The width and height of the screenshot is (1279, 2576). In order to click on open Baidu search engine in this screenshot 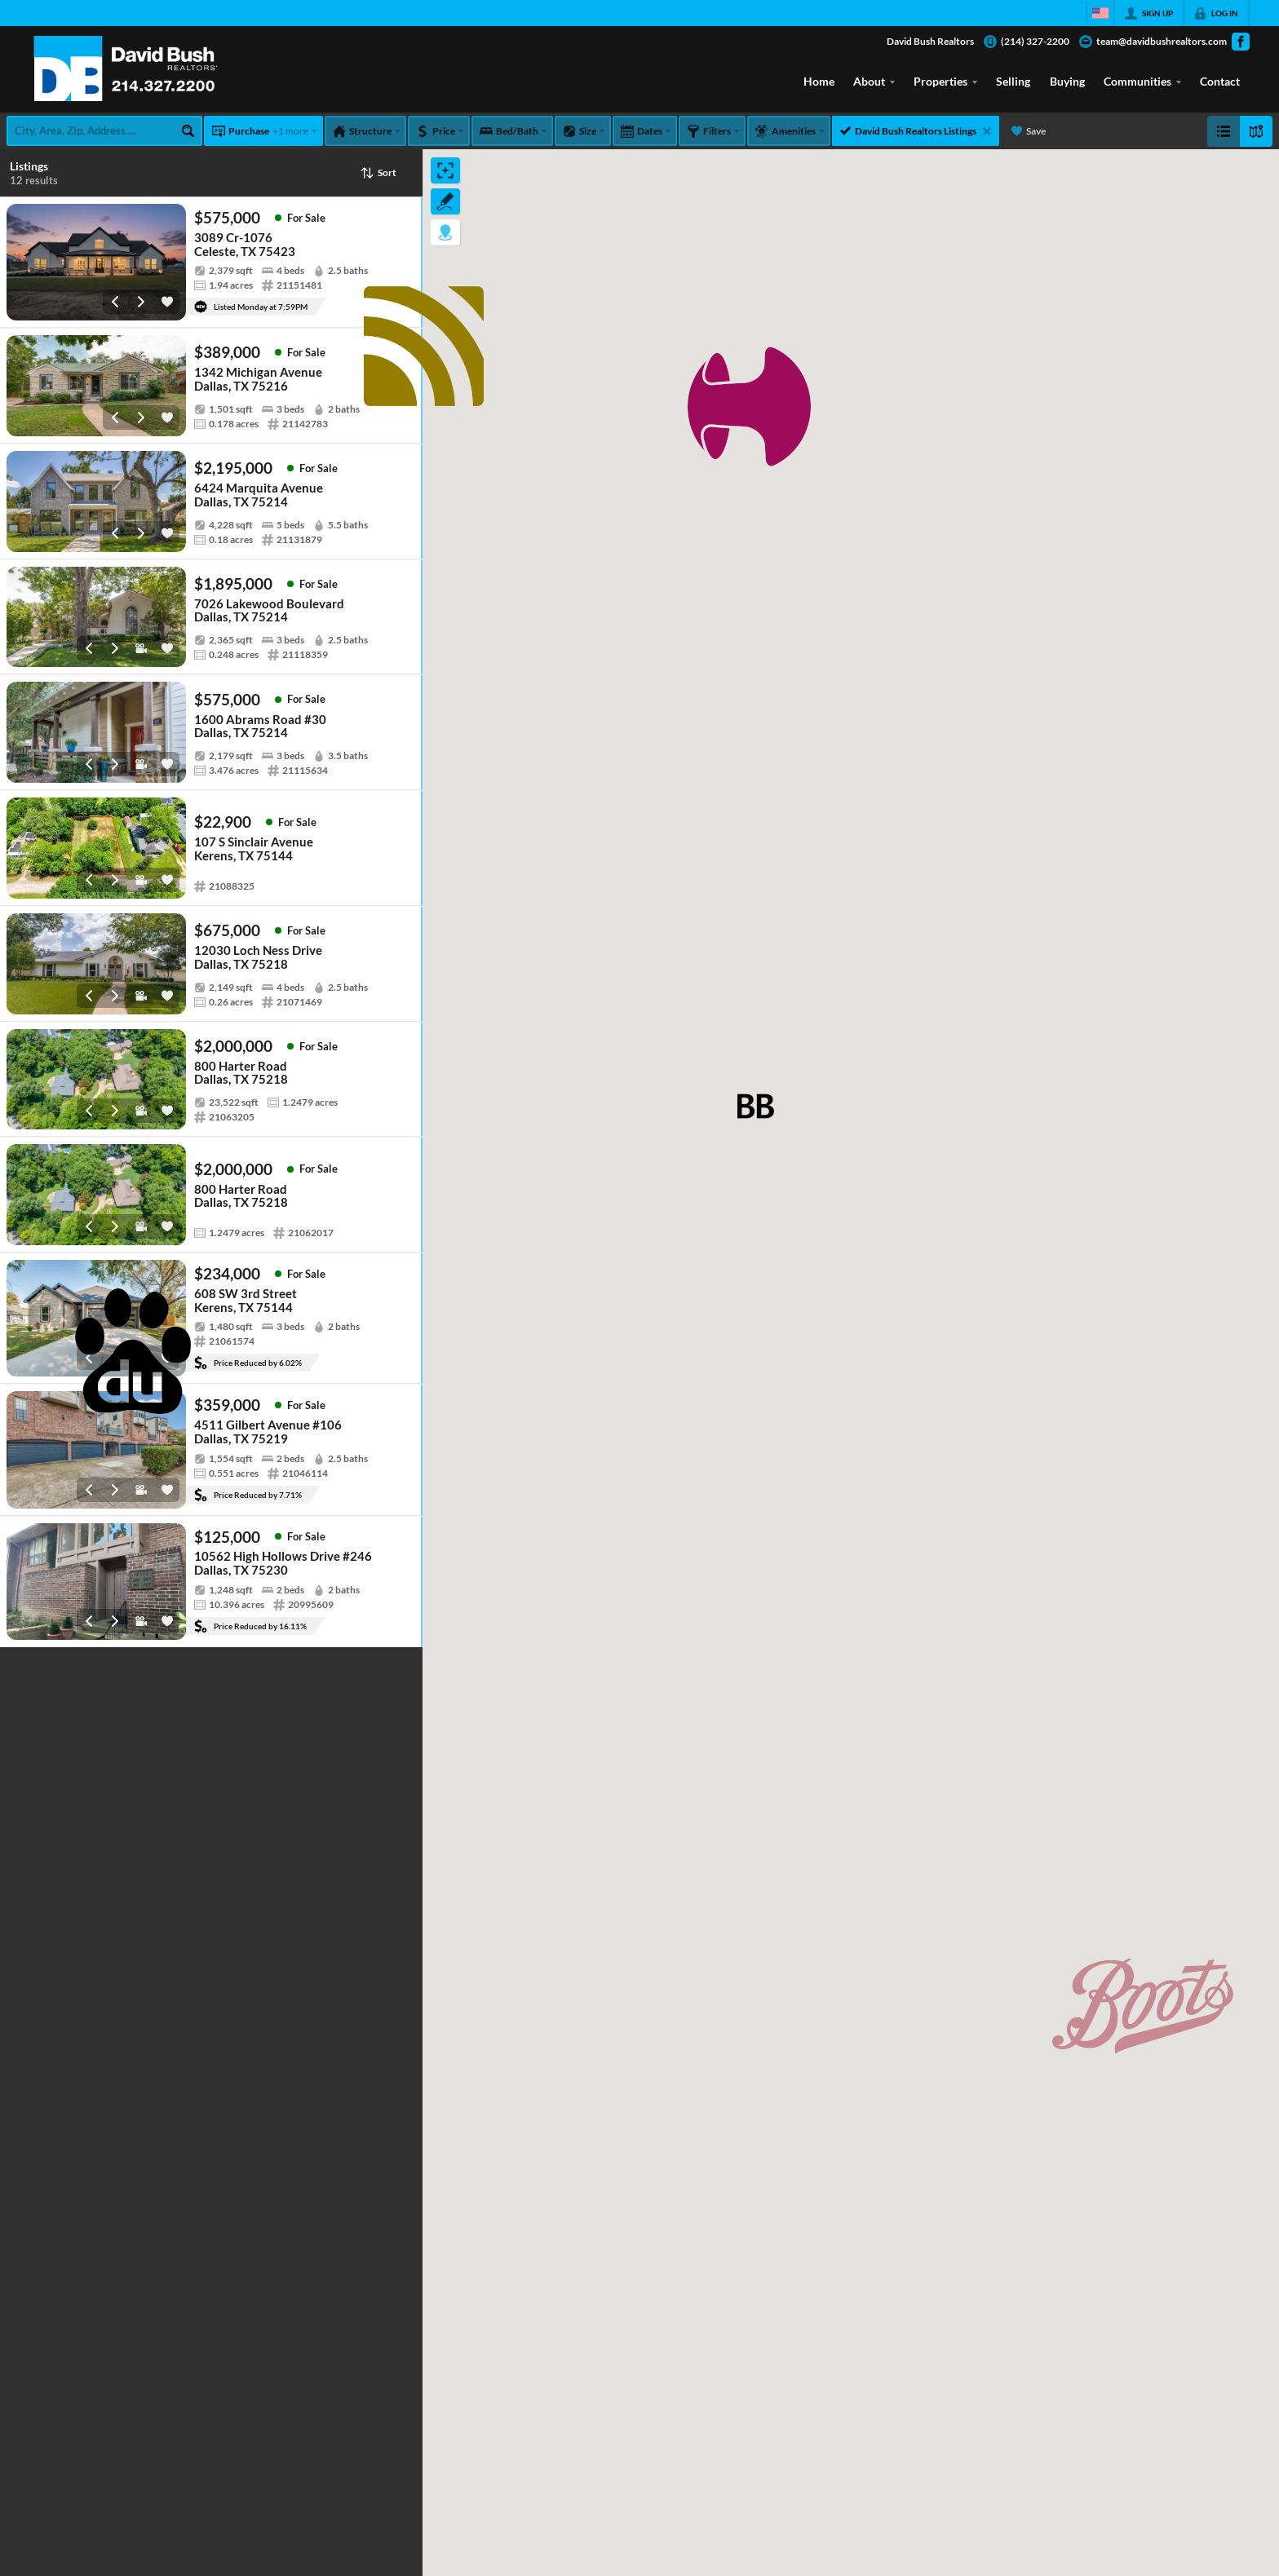, I will do `click(133, 1351)`.